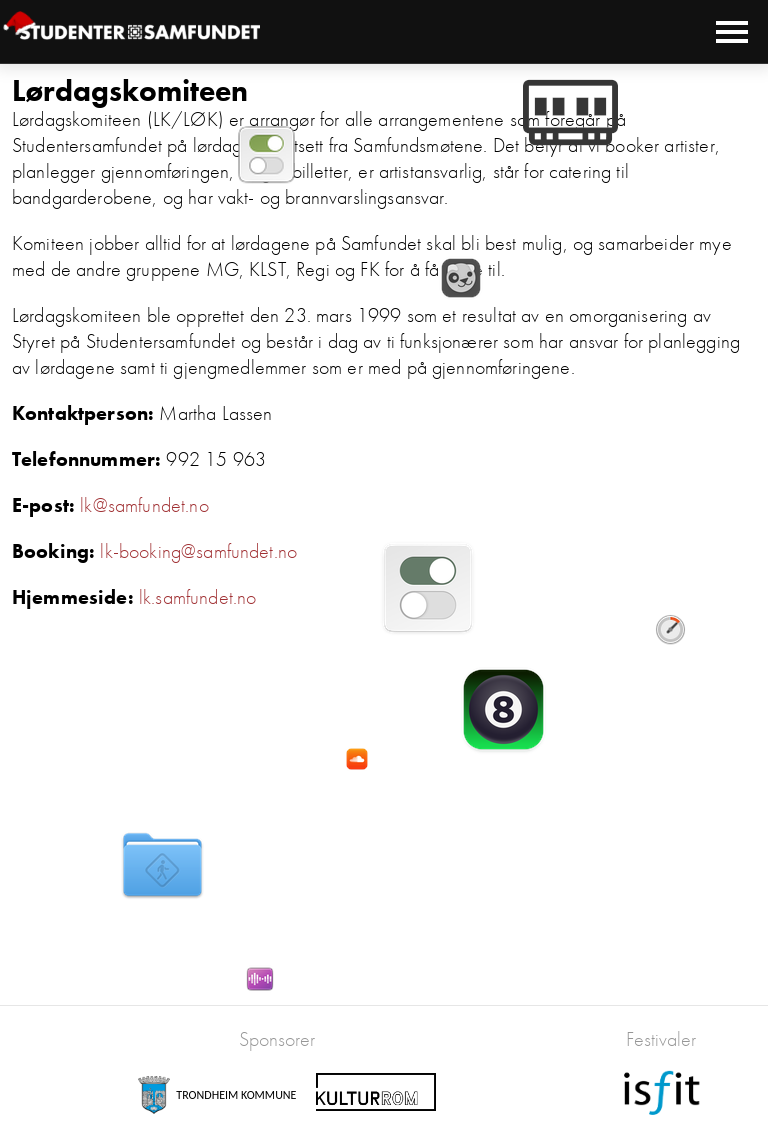  I want to click on indicates a memory module or RAM component, so click(570, 115).